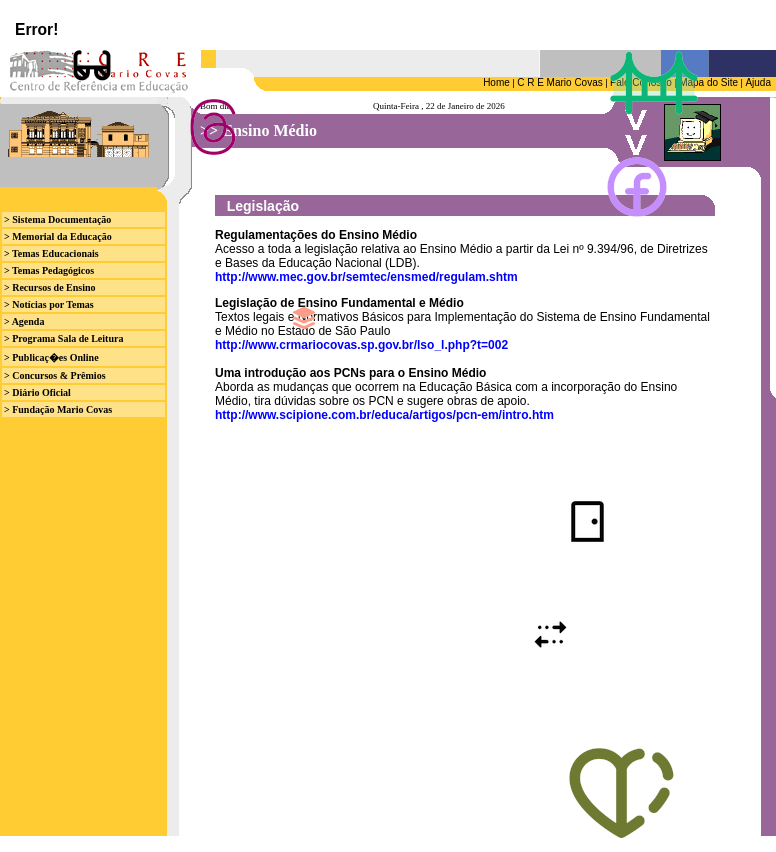 The image size is (776, 852). What do you see at coordinates (587, 521) in the screenshot?
I see `access door sensor settings` at bounding box center [587, 521].